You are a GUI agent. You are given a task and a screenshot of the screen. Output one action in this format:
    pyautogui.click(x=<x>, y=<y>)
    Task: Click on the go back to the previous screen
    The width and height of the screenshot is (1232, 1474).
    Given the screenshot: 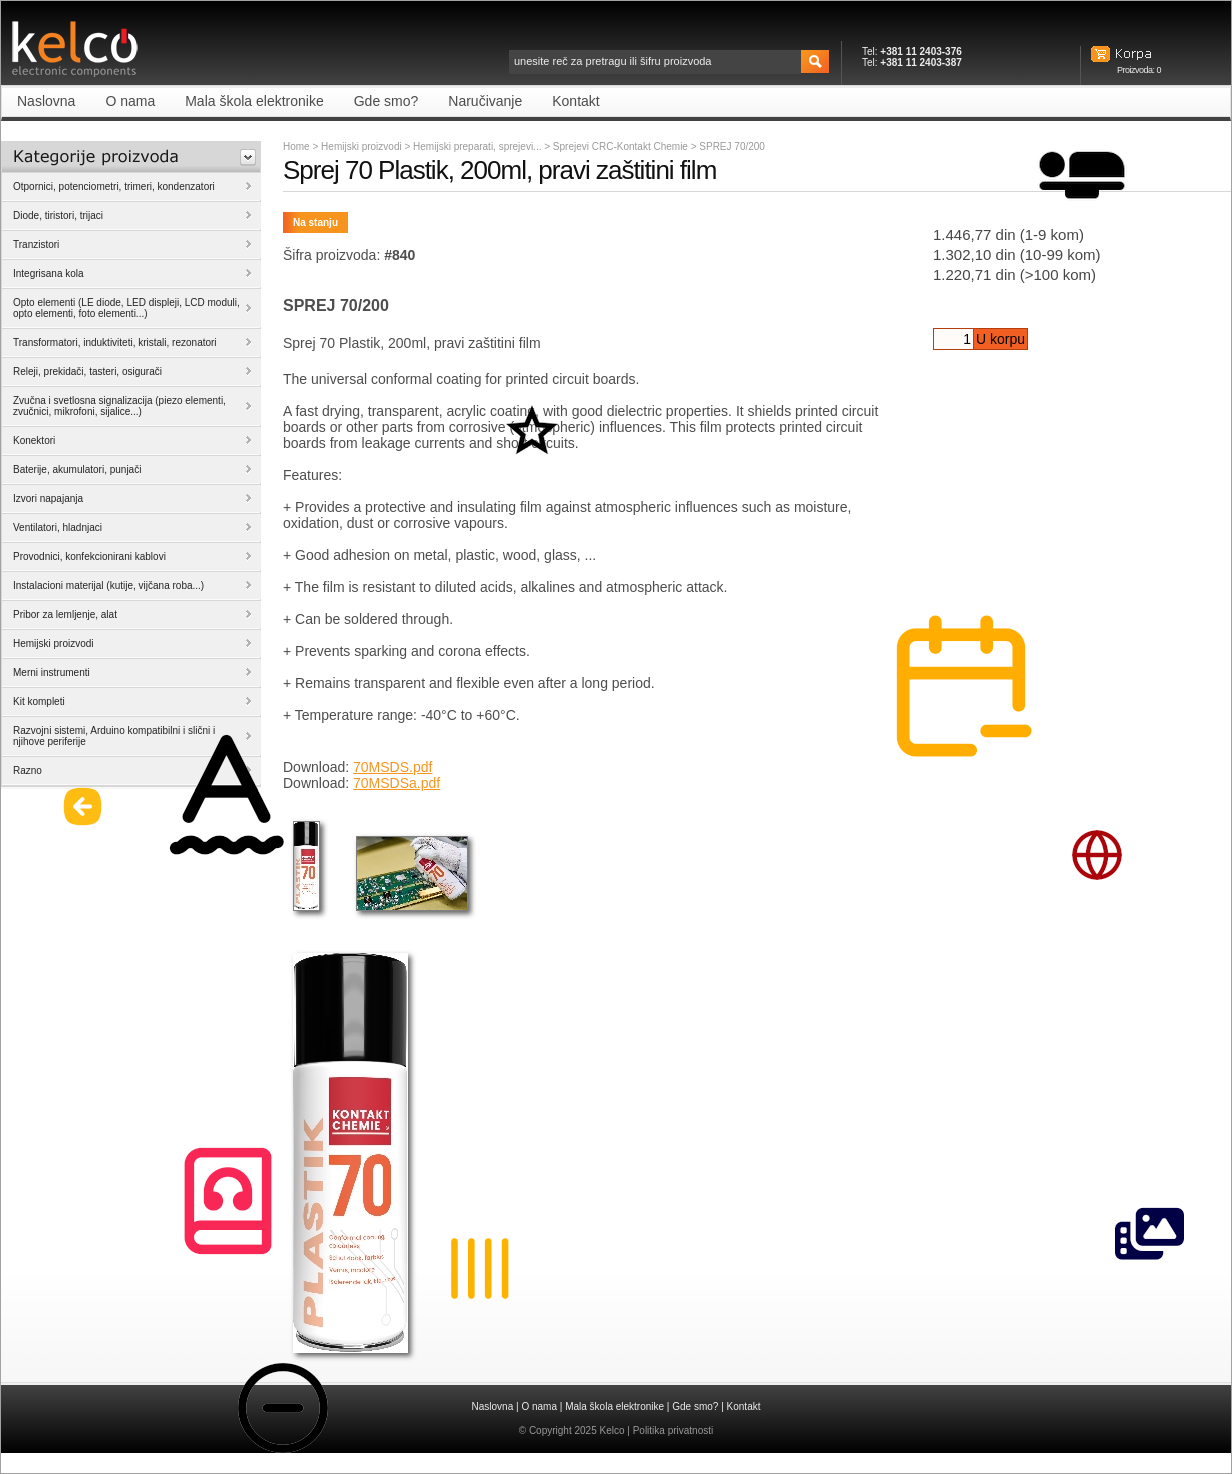 What is the action you would take?
    pyautogui.click(x=82, y=806)
    